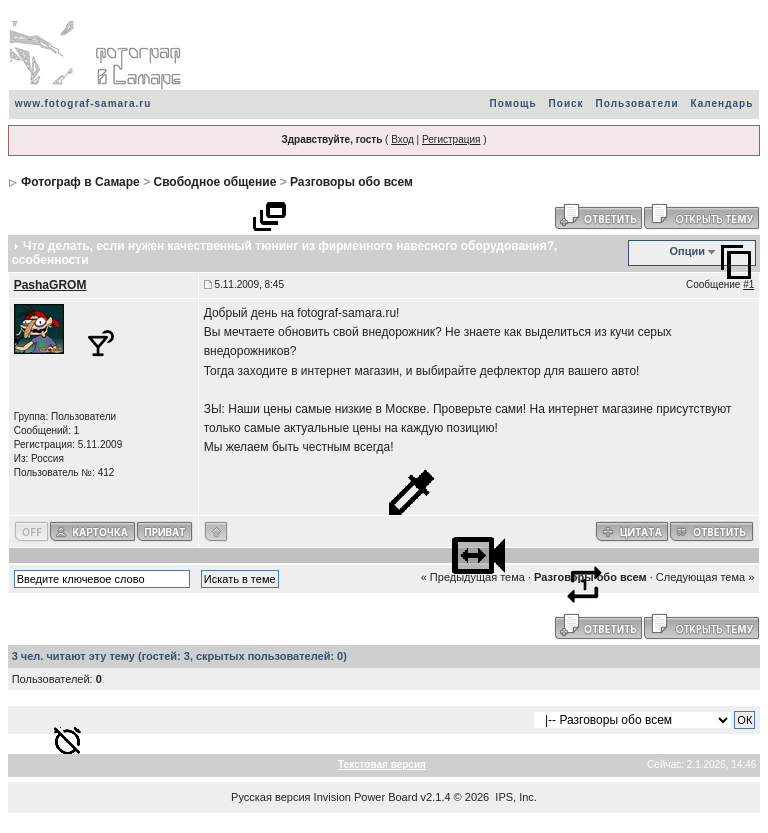  I want to click on pick a color from the image using the eyedropper tool, so click(411, 492).